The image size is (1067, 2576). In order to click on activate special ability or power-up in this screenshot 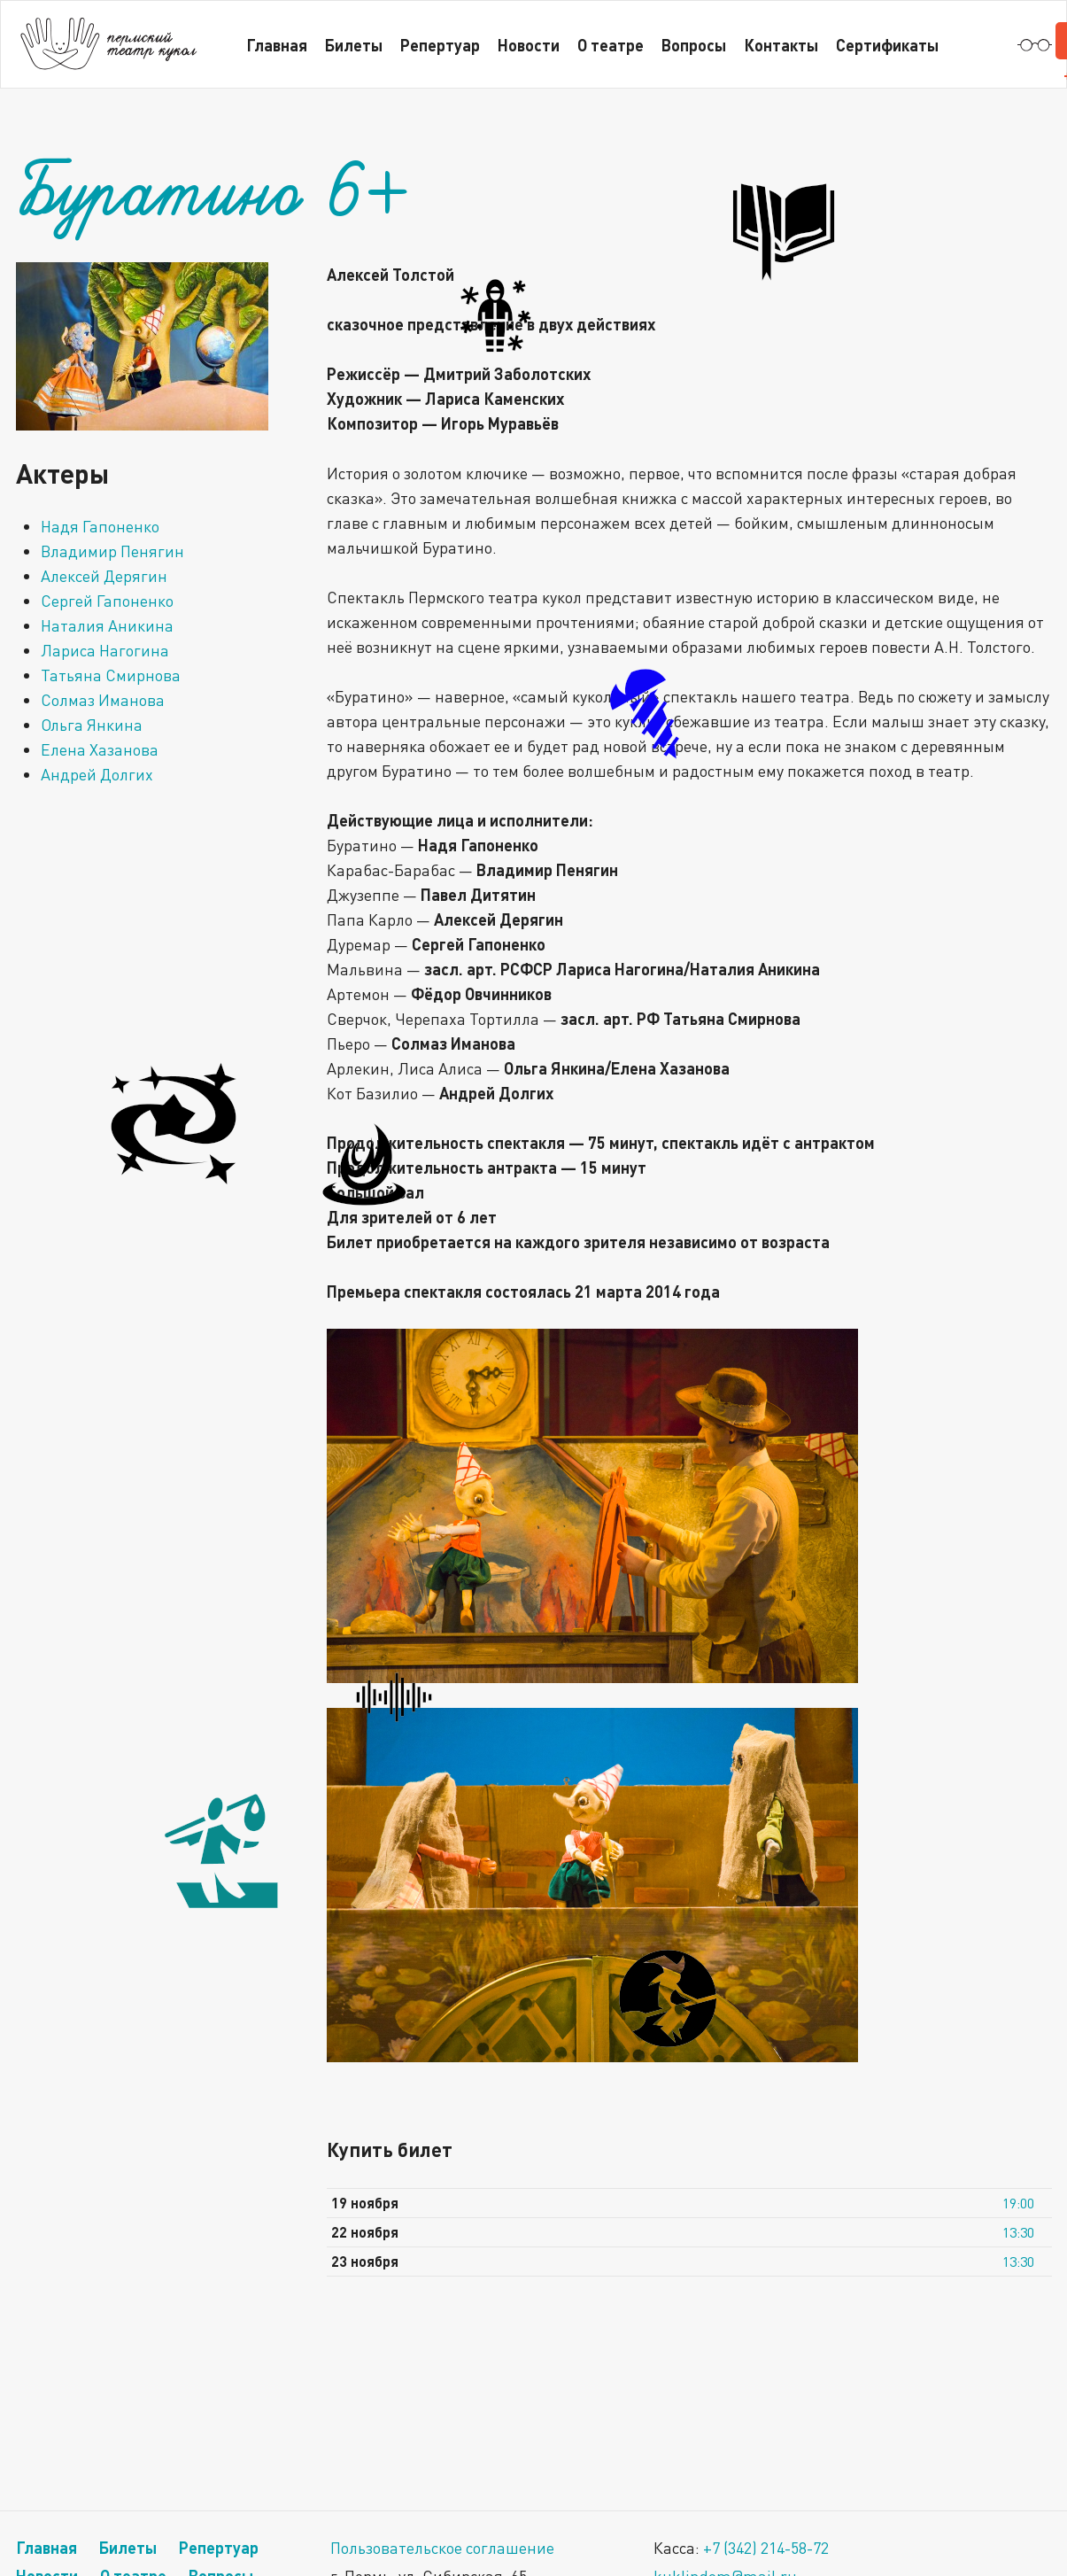, I will do `click(174, 1122)`.